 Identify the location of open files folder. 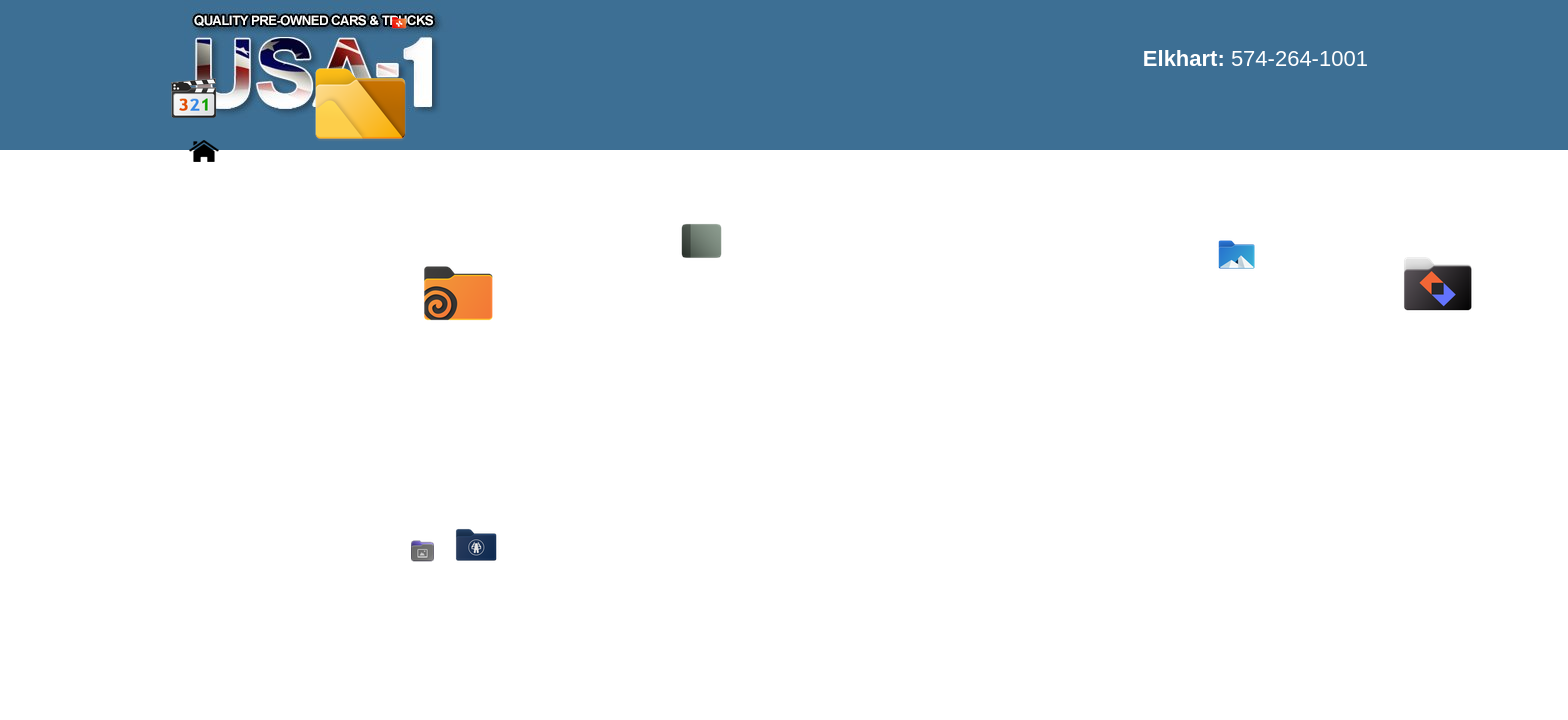
(360, 106).